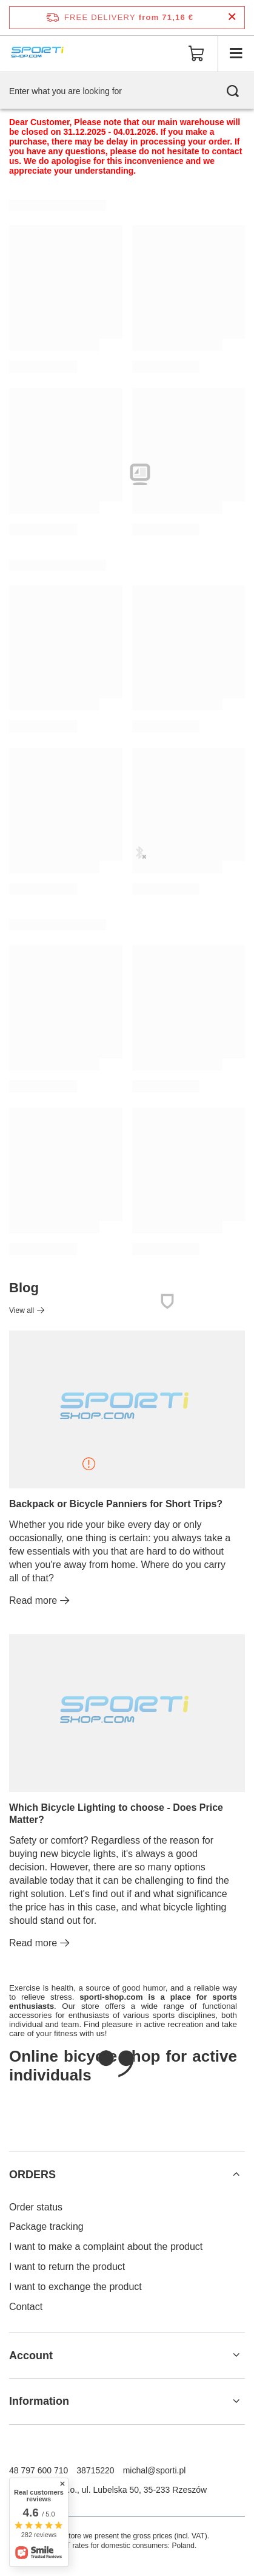 The width and height of the screenshot is (254, 2576). What do you see at coordinates (140, 853) in the screenshot?
I see `bluetooth is currently disabled` at bounding box center [140, 853].